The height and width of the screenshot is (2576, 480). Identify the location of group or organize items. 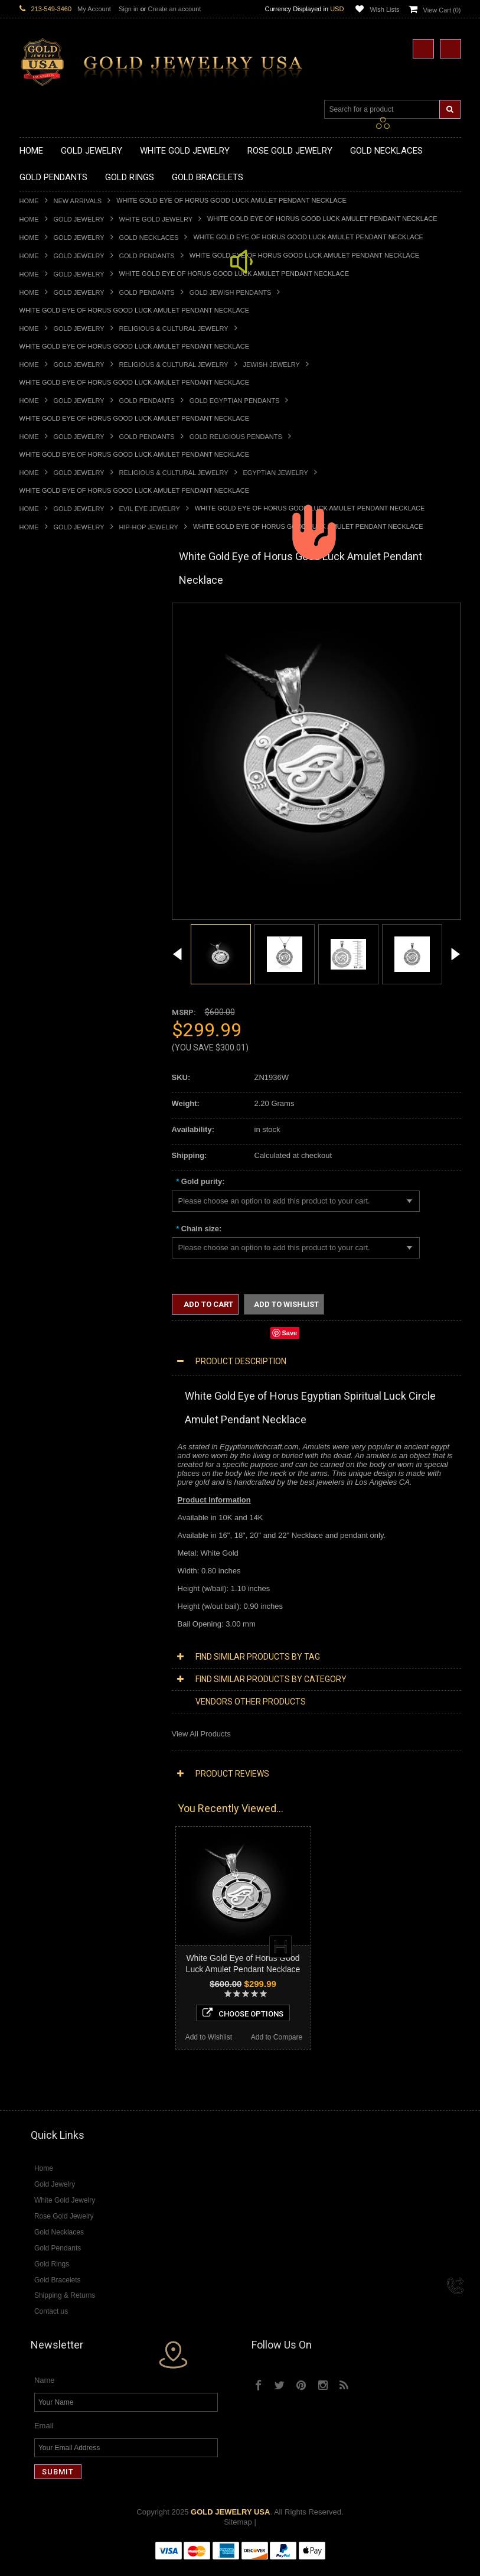
(383, 123).